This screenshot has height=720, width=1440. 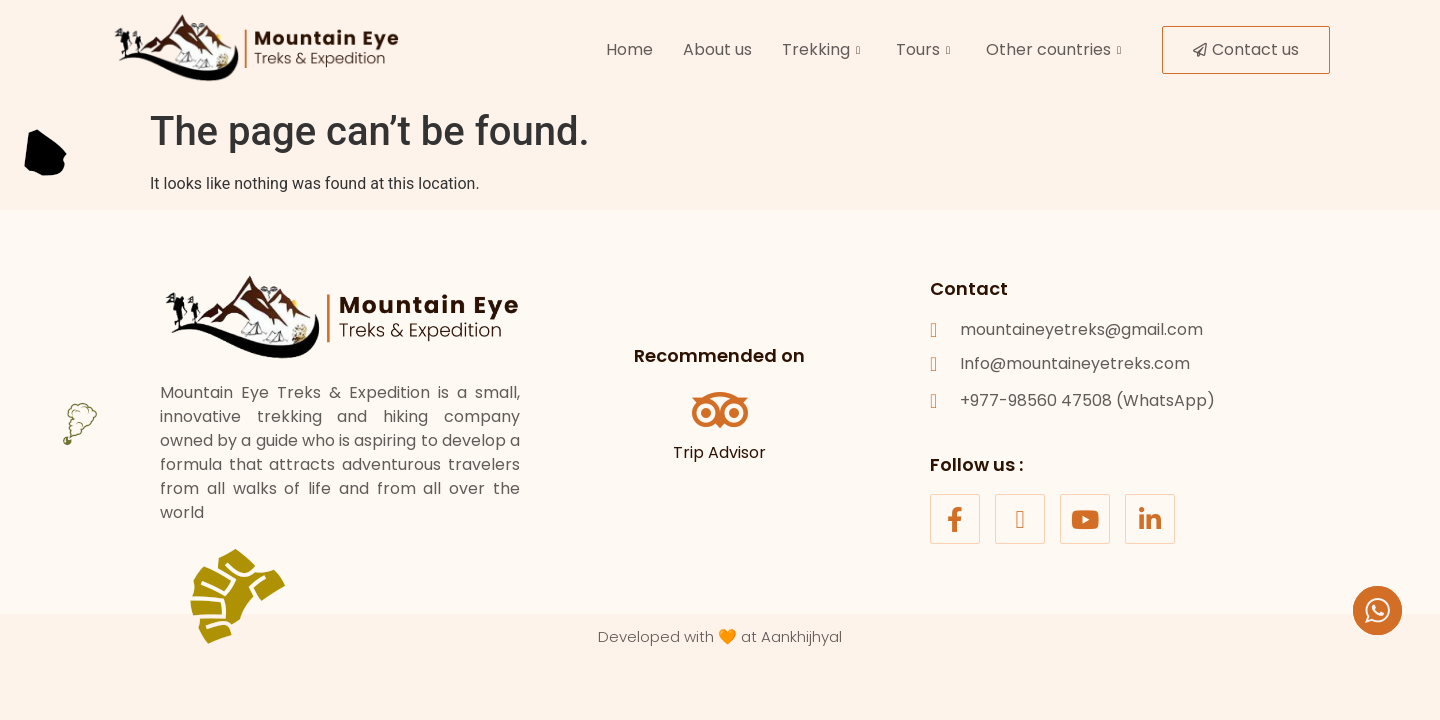 I want to click on select uruguay as your country or region, so click(x=45, y=152).